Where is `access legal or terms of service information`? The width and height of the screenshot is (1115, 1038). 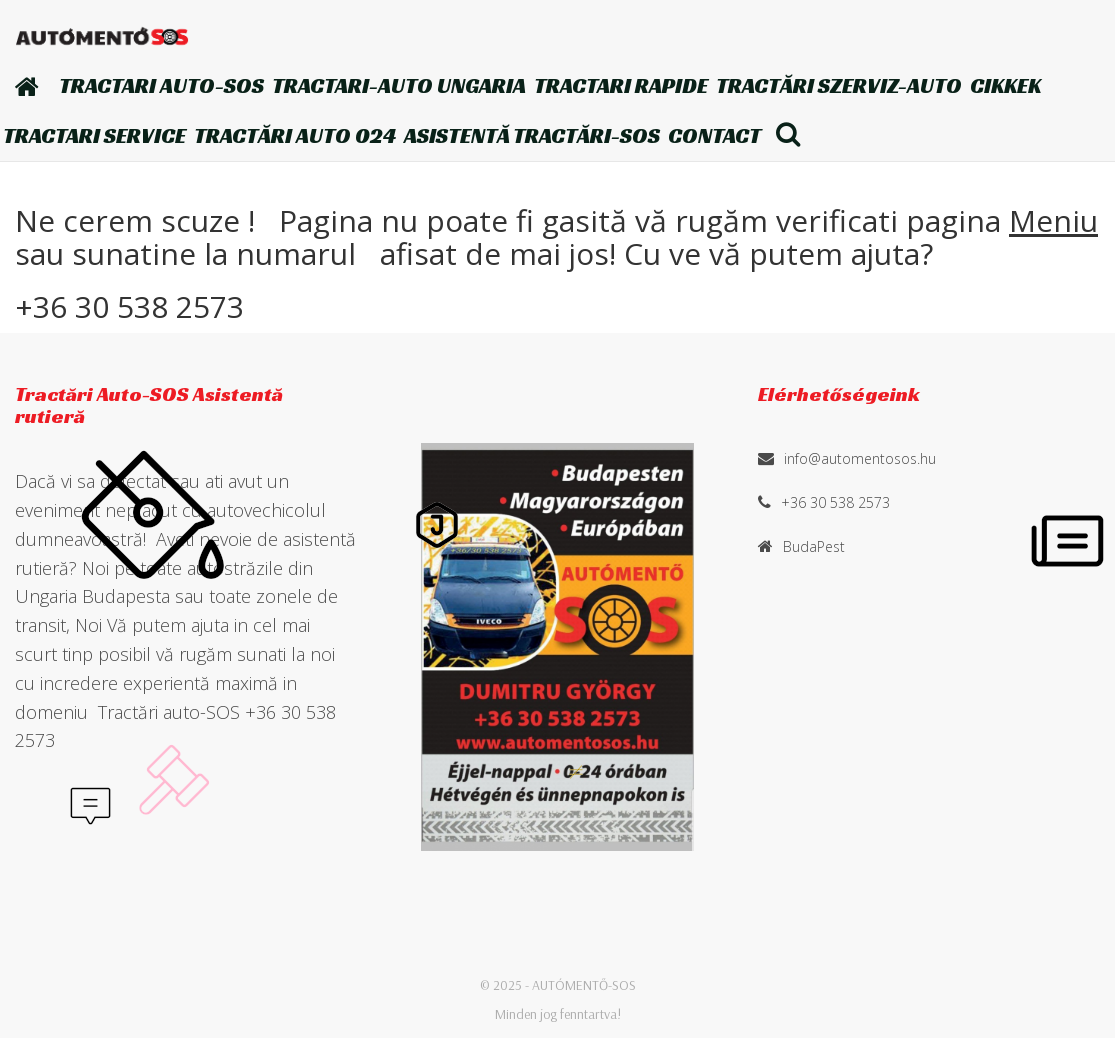 access legal or terms of service information is located at coordinates (171, 782).